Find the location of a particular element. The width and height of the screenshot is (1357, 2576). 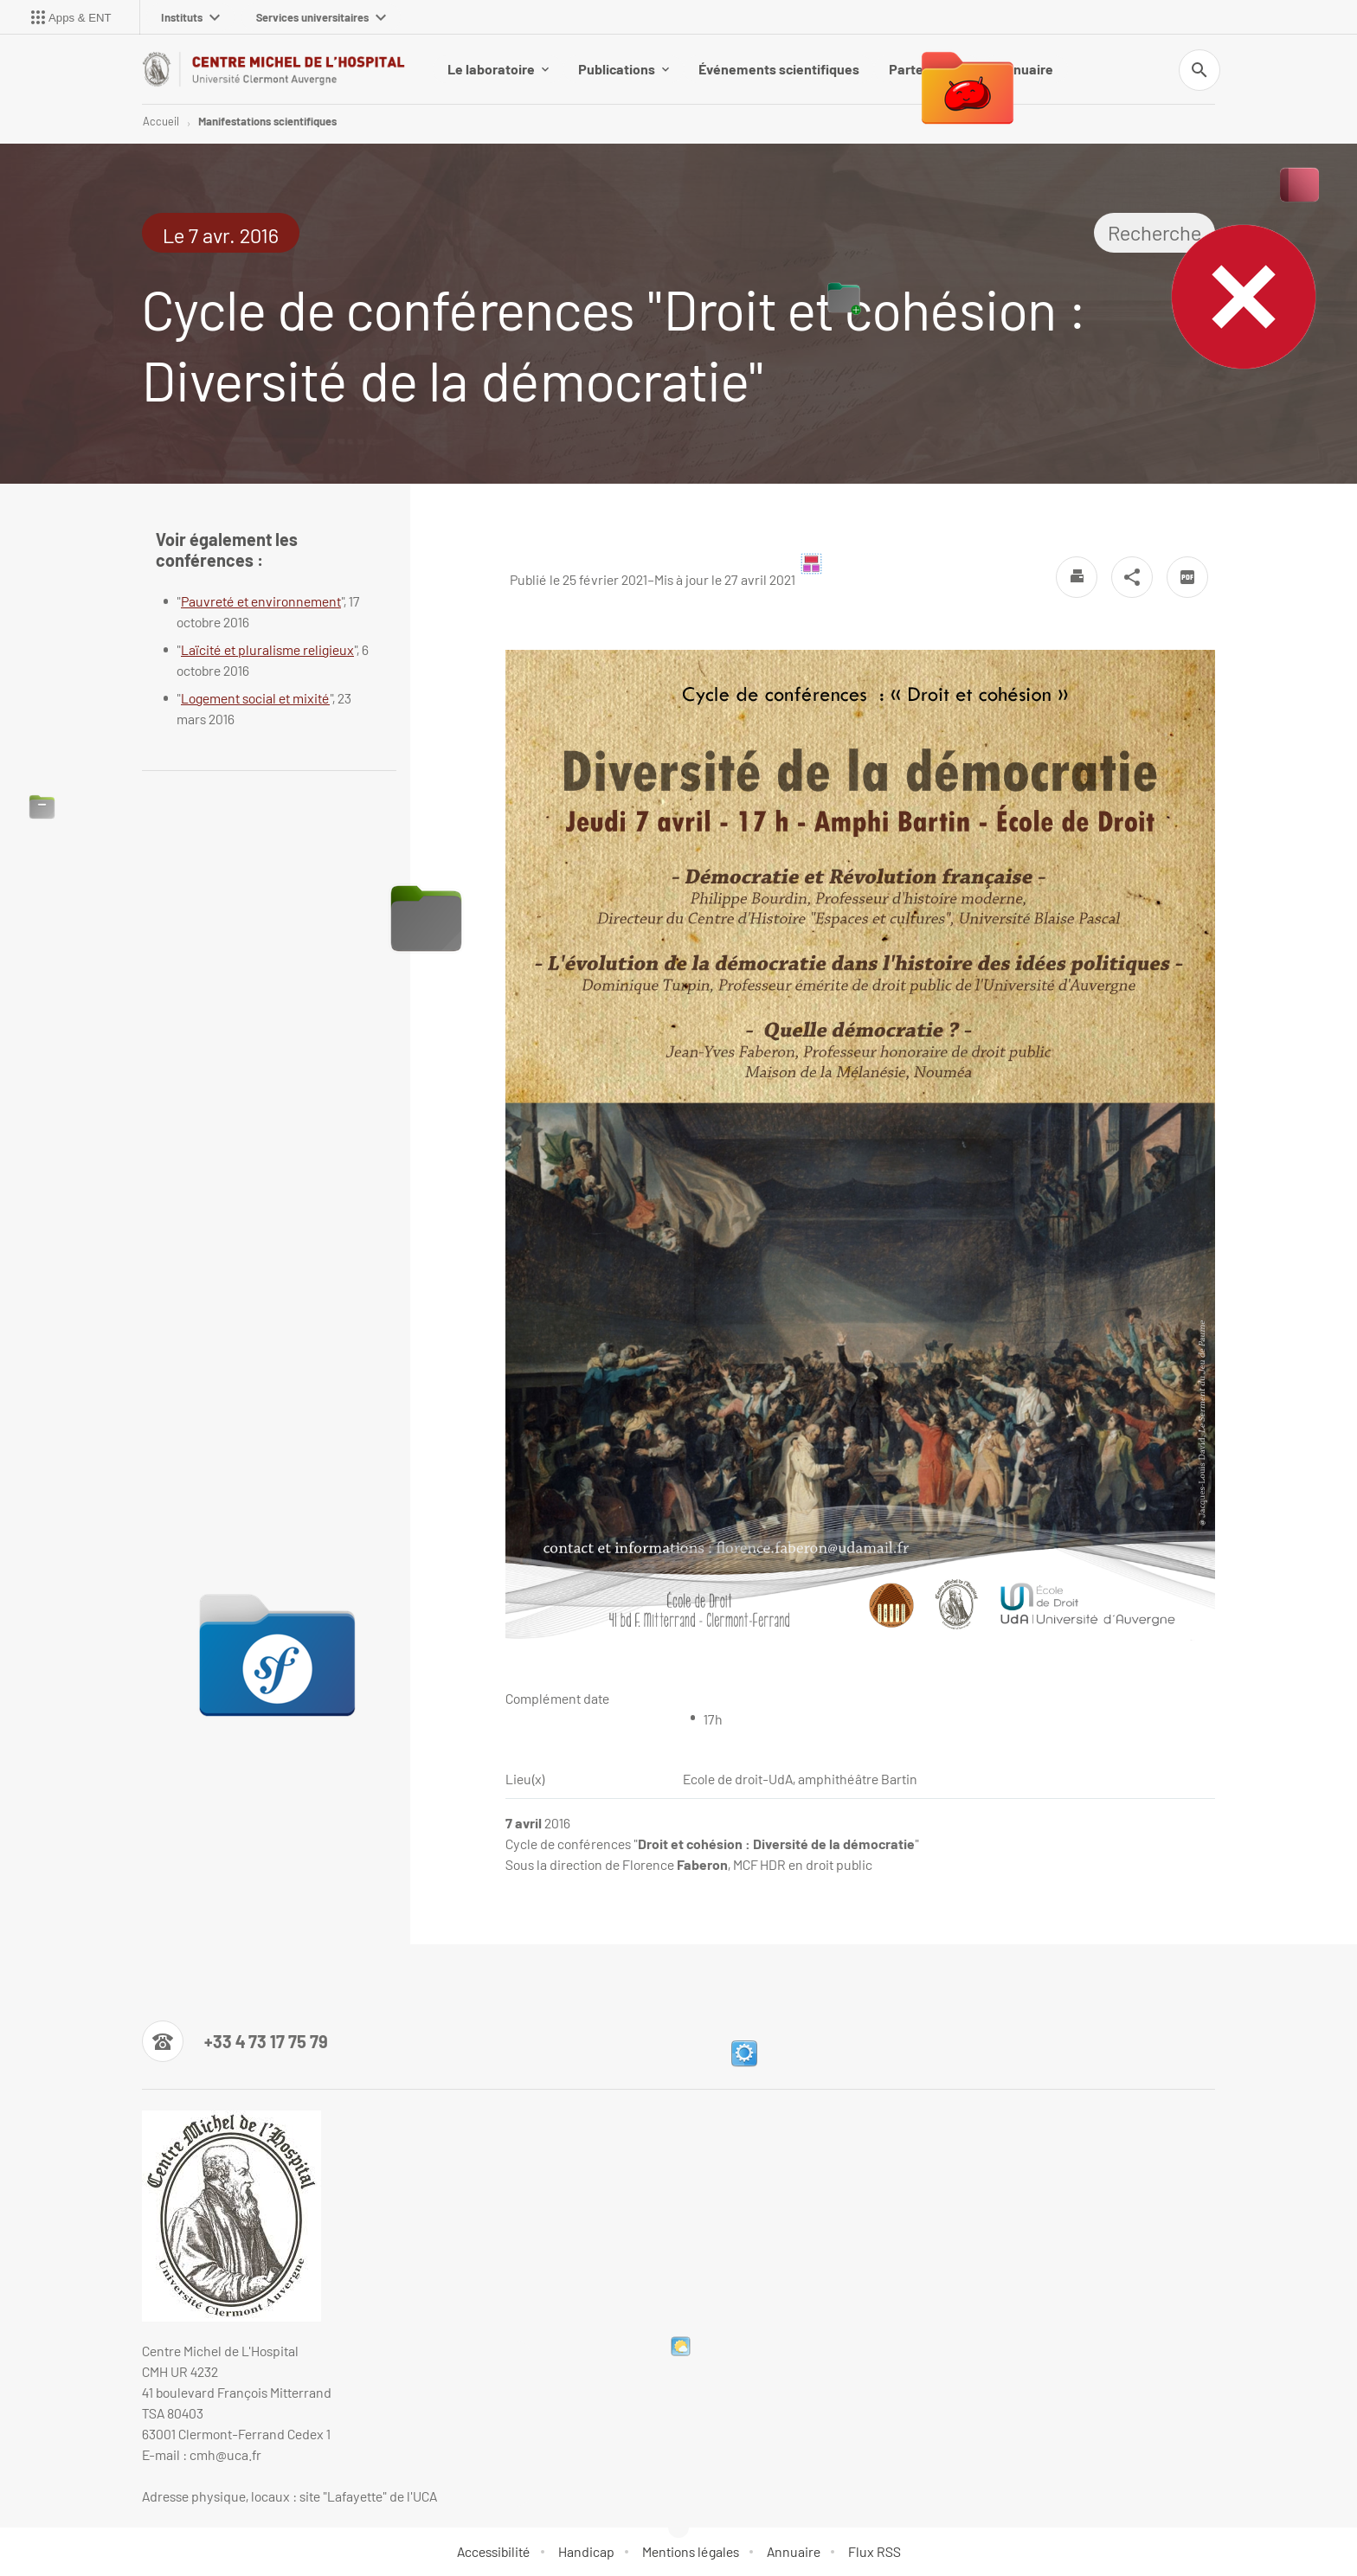

folder containing symfony framework project files is located at coordinates (276, 1659).